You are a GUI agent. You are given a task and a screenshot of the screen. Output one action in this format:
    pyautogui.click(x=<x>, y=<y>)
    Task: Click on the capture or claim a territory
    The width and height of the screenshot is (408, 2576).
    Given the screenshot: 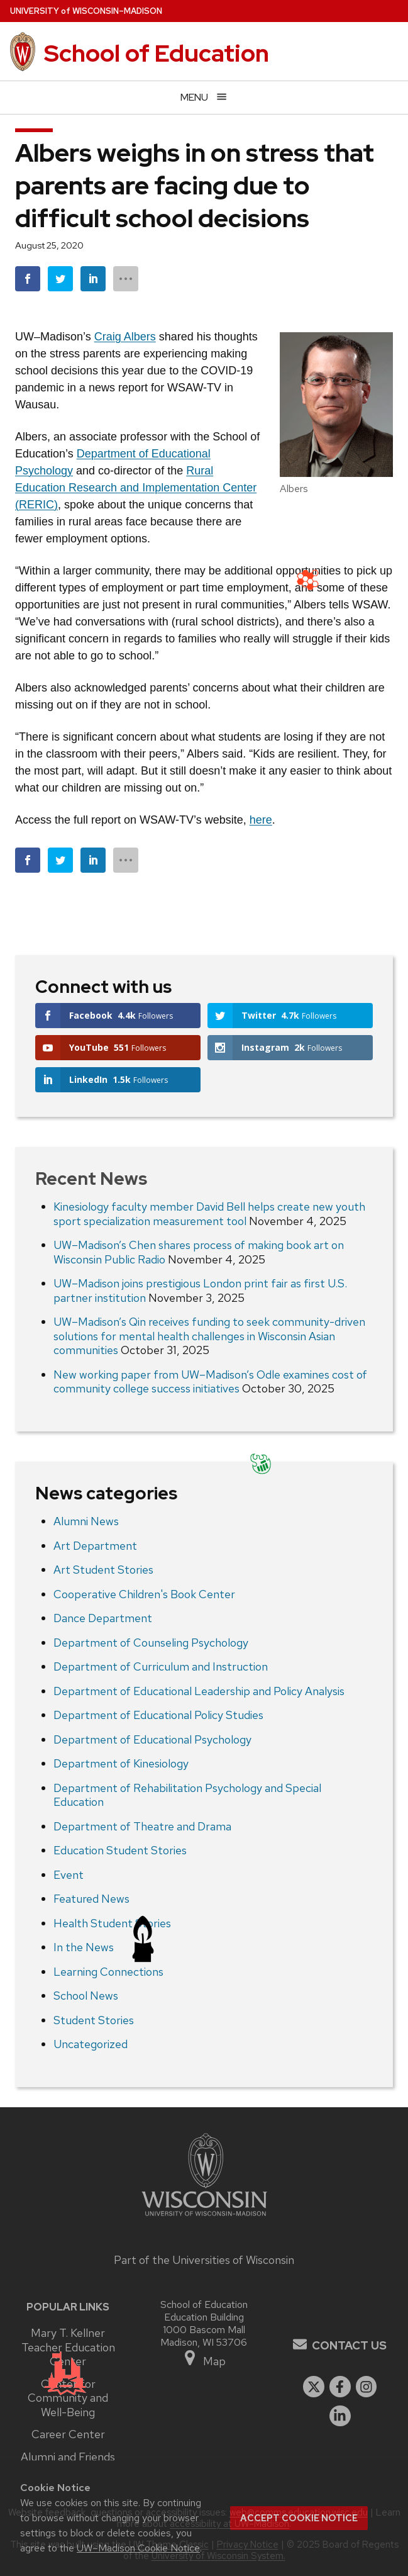 What is the action you would take?
    pyautogui.click(x=65, y=2373)
    